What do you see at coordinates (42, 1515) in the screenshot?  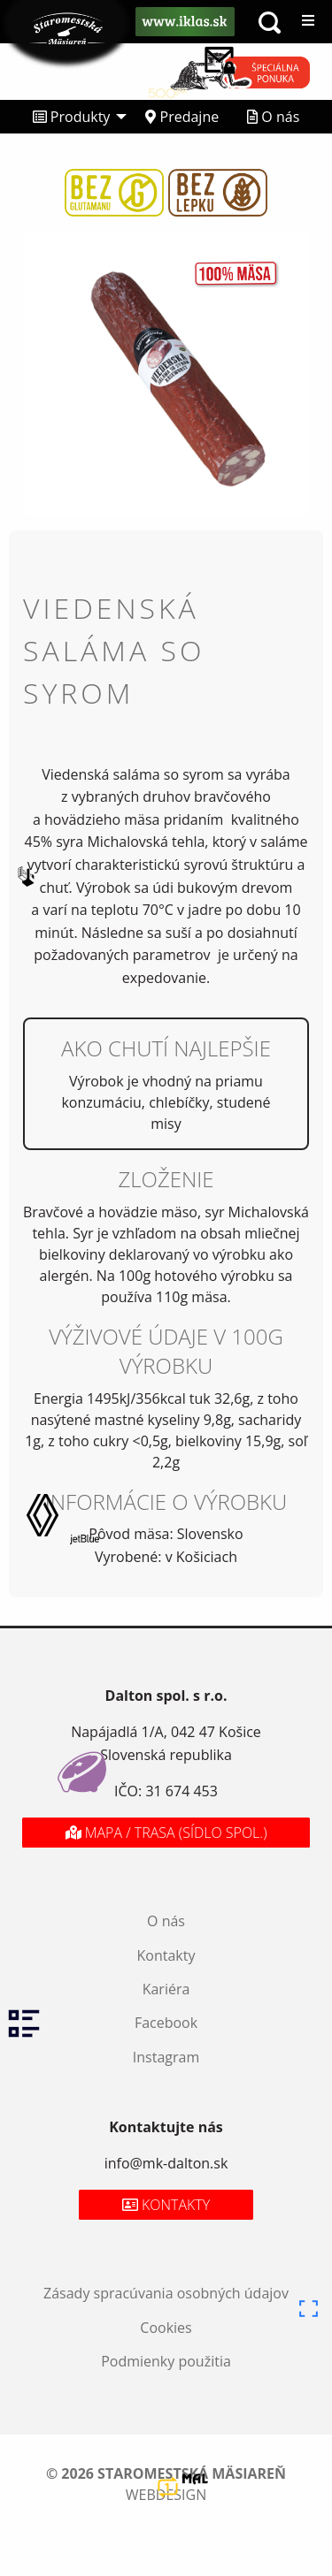 I see `renault brand logo` at bounding box center [42, 1515].